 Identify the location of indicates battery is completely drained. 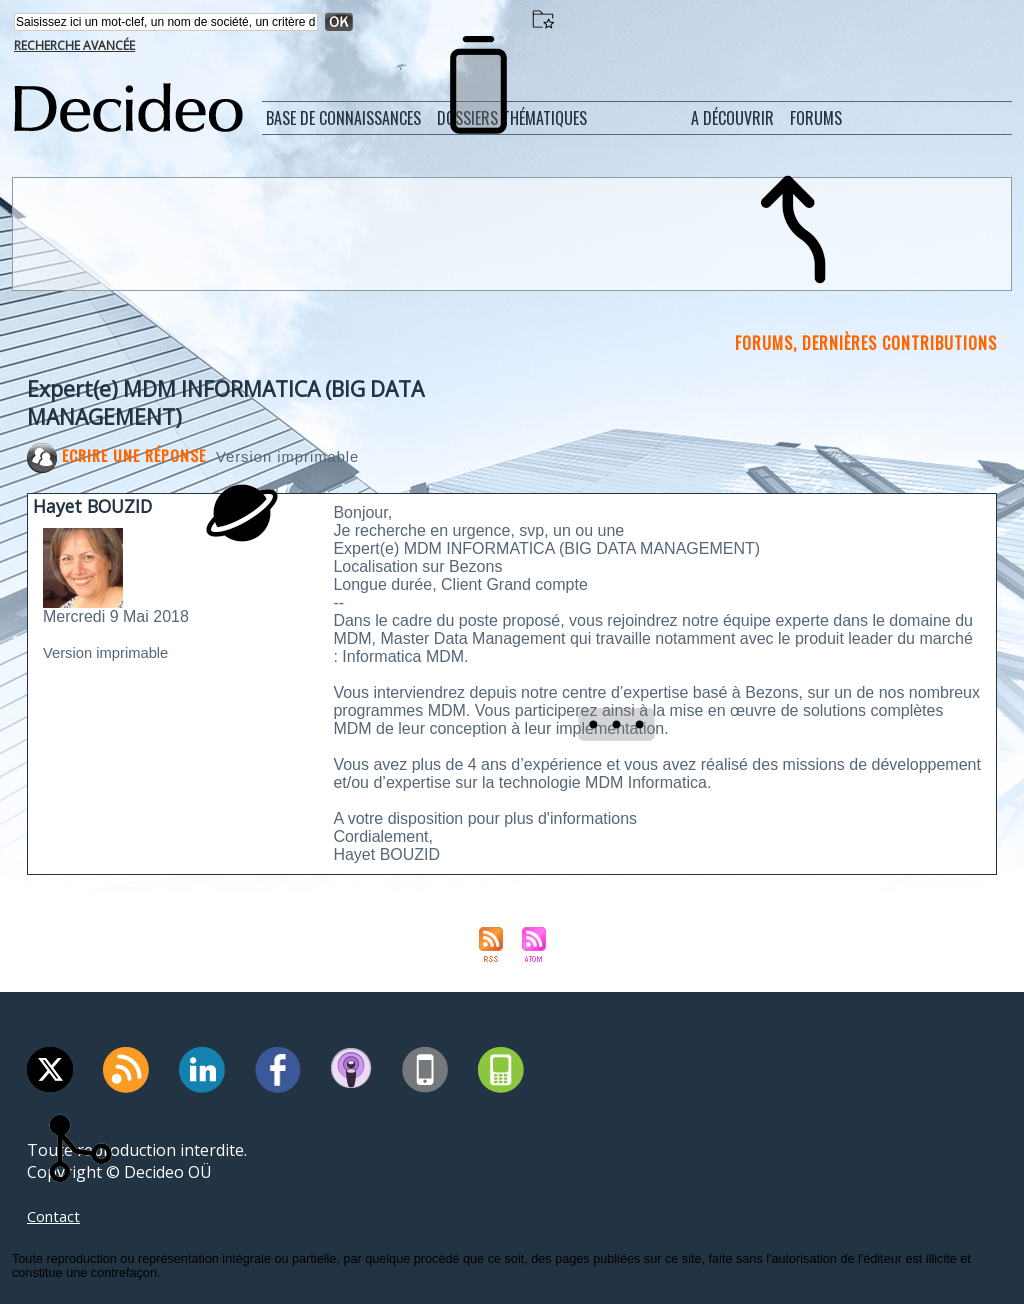
(478, 86).